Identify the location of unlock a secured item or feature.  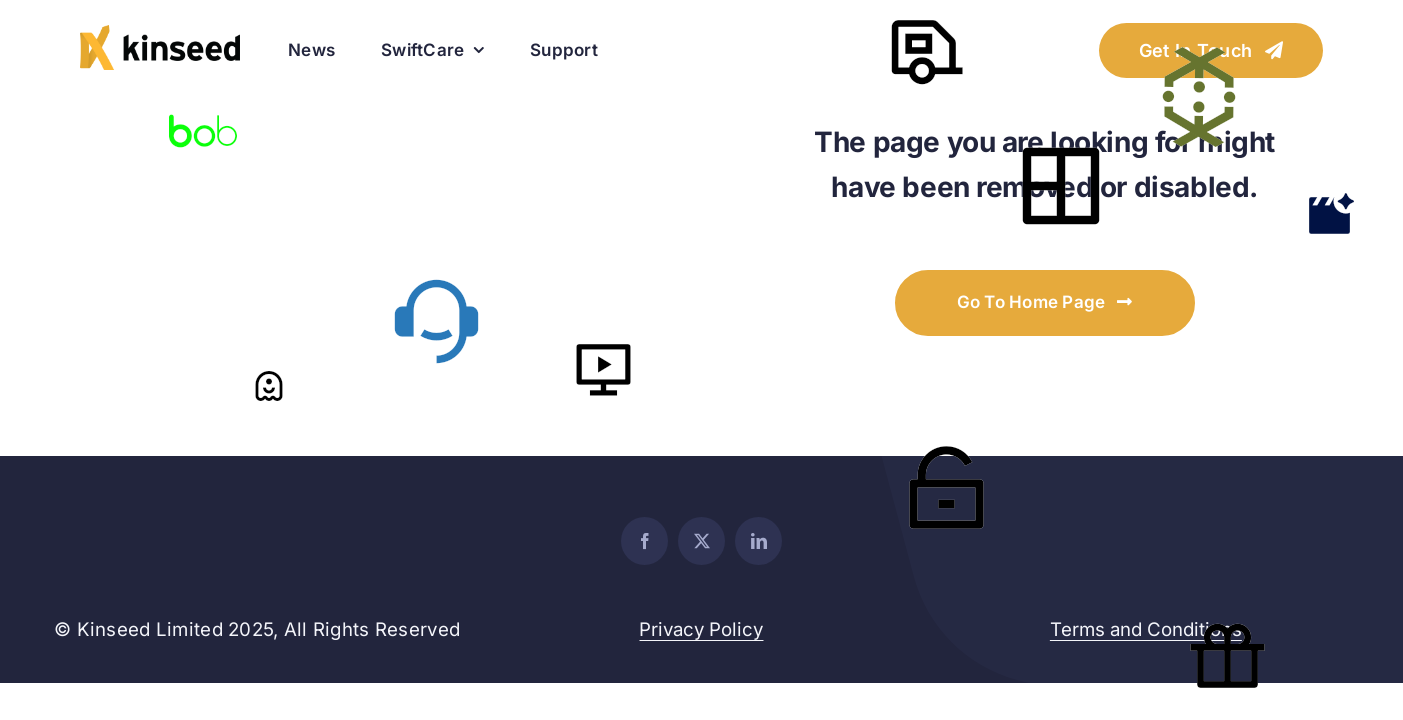
(946, 487).